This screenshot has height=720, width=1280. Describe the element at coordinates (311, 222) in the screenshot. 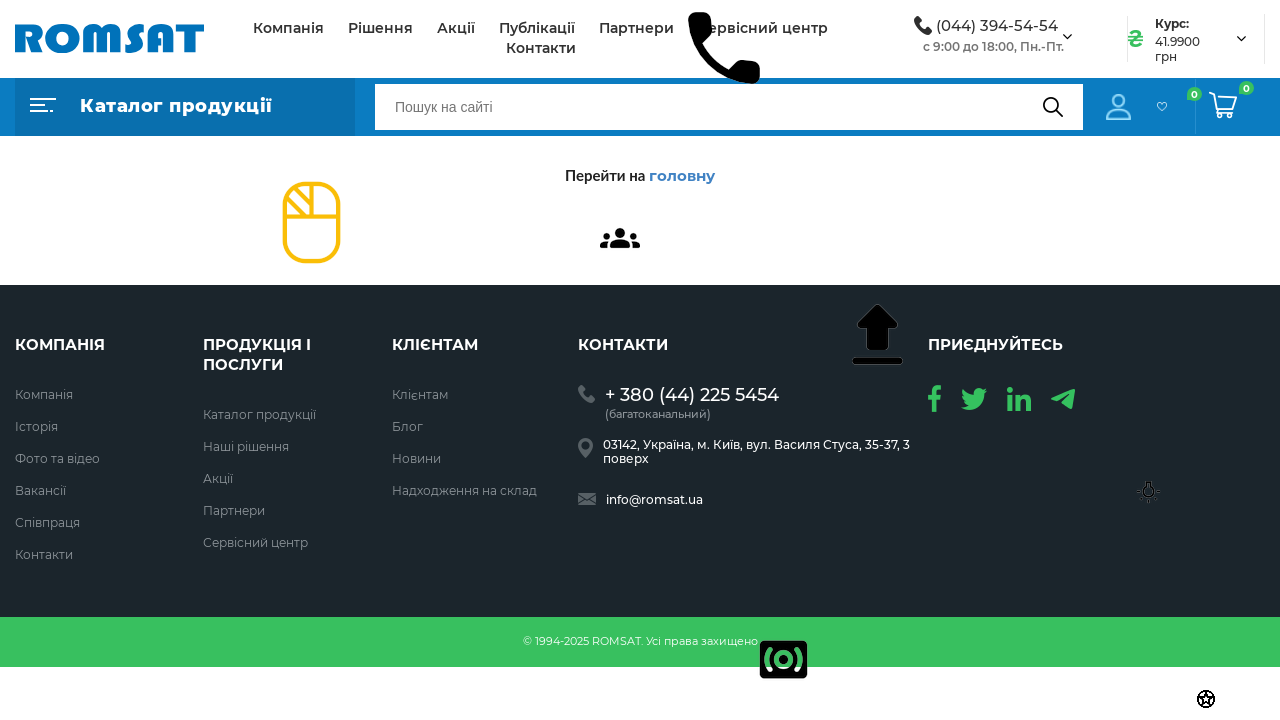

I see `indicates left mouse button click action` at that location.